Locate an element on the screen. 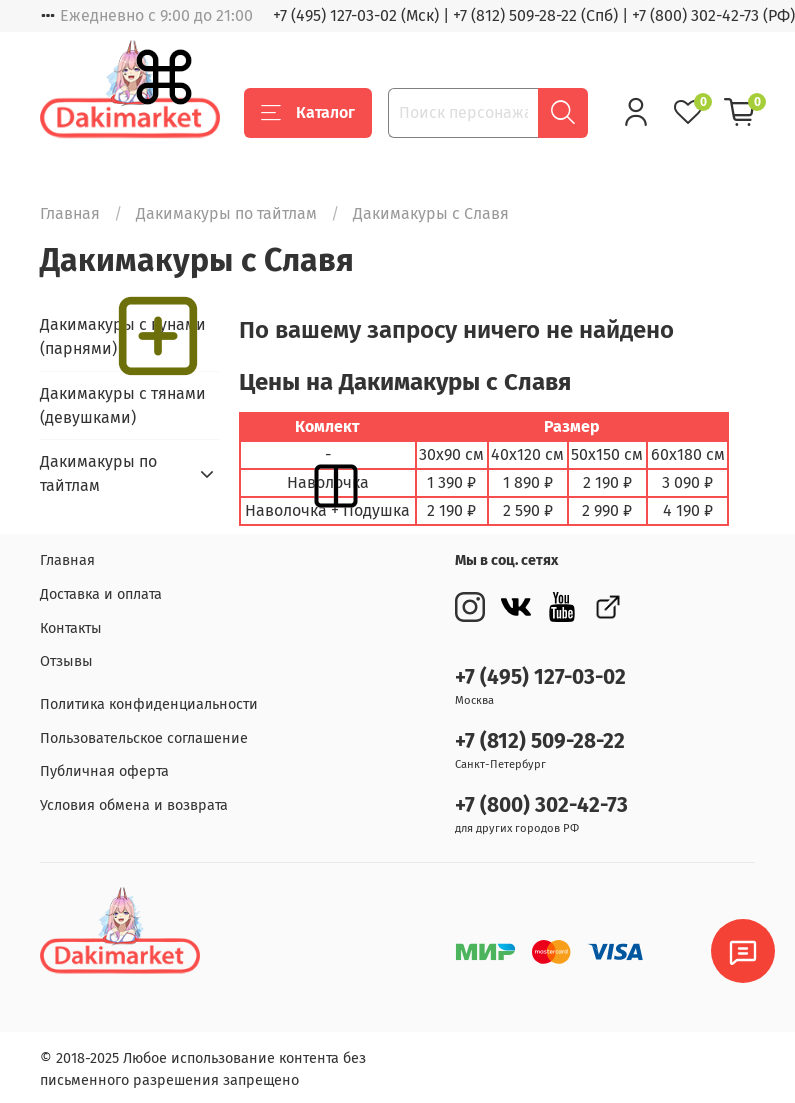 The image size is (795, 1103). add a new item or entry is located at coordinates (158, 336).